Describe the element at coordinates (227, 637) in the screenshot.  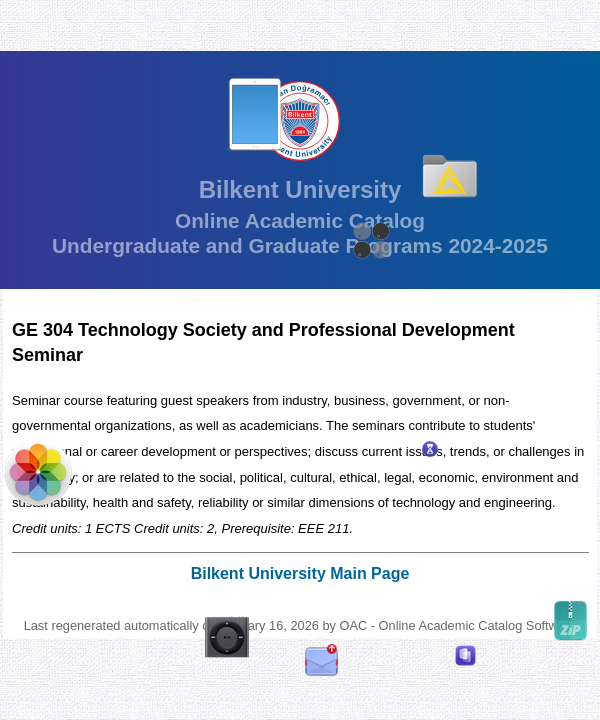
I see `manage your connected iPod shuffle device` at that location.